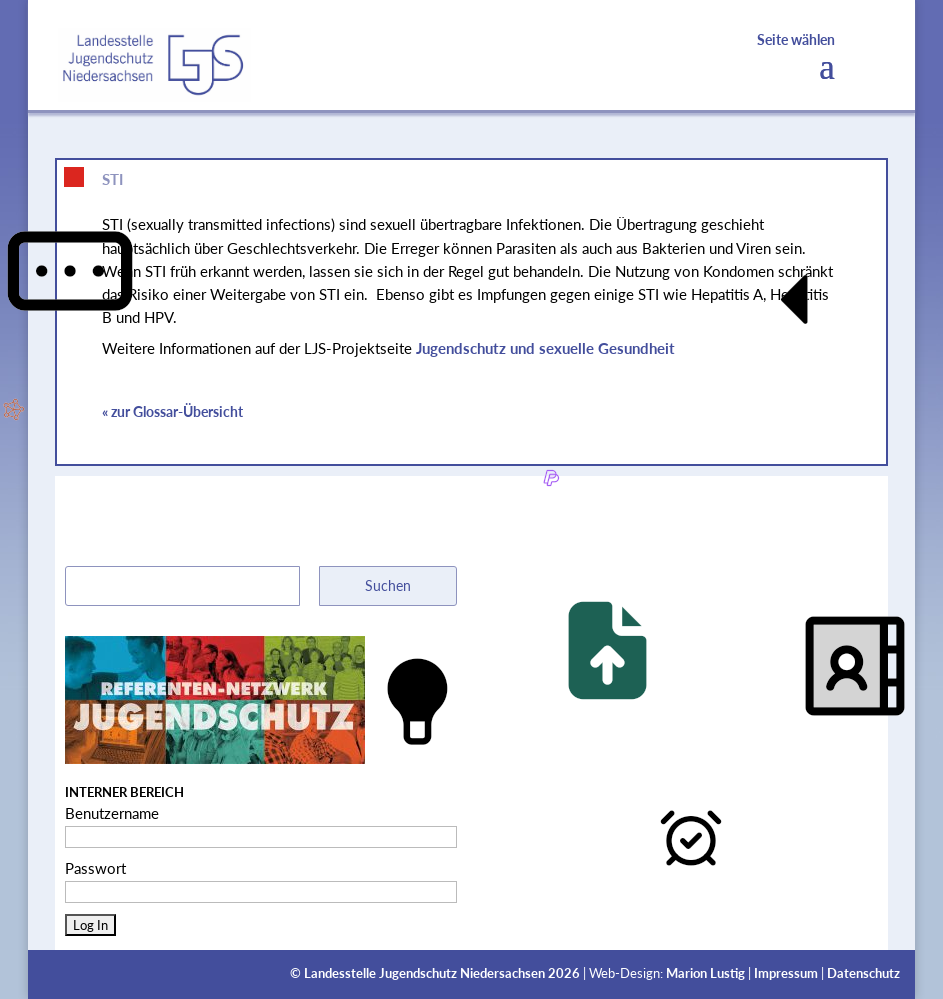  I want to click on connect to the fediverse network, so click(13, 409).